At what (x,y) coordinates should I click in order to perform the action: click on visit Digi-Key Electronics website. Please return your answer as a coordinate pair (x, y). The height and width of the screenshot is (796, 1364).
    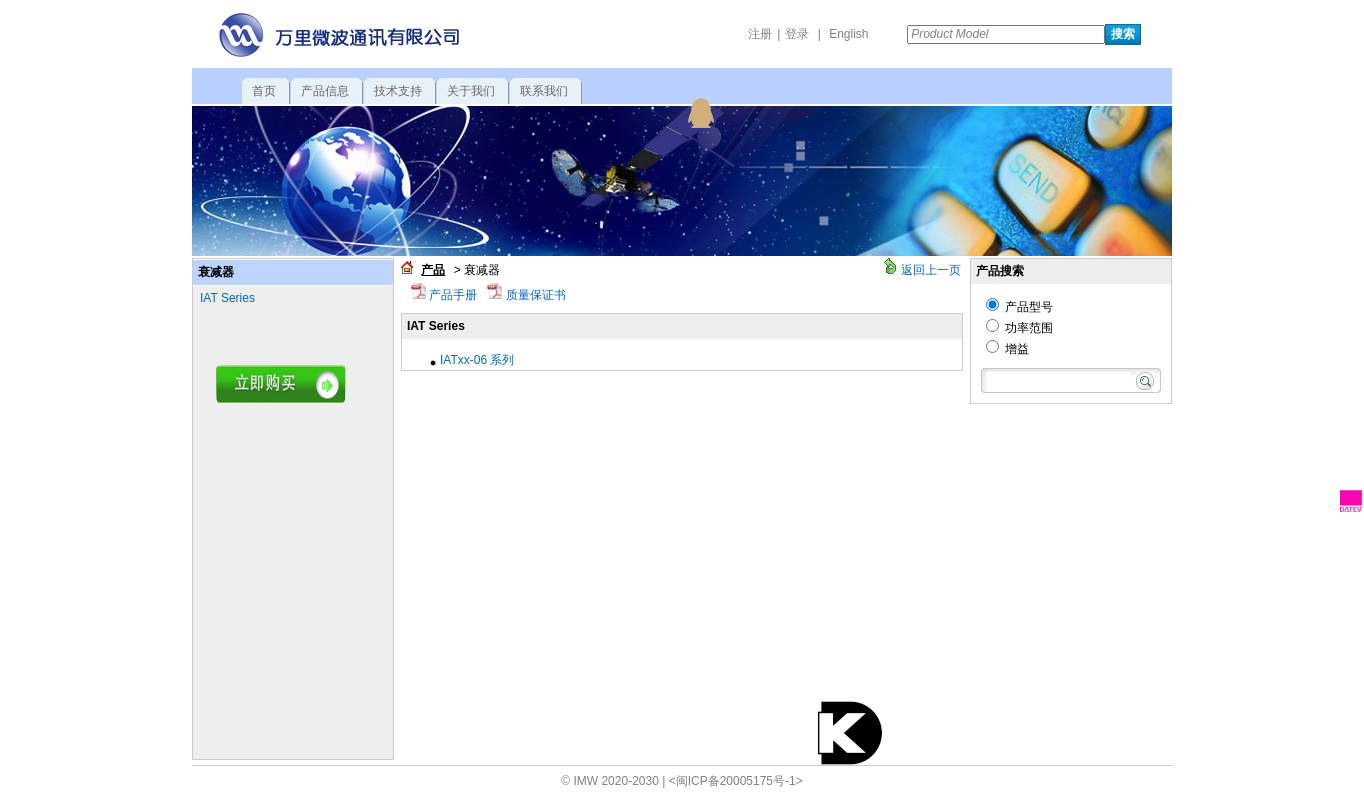
    Looking at the image, I should click on (850, 733).